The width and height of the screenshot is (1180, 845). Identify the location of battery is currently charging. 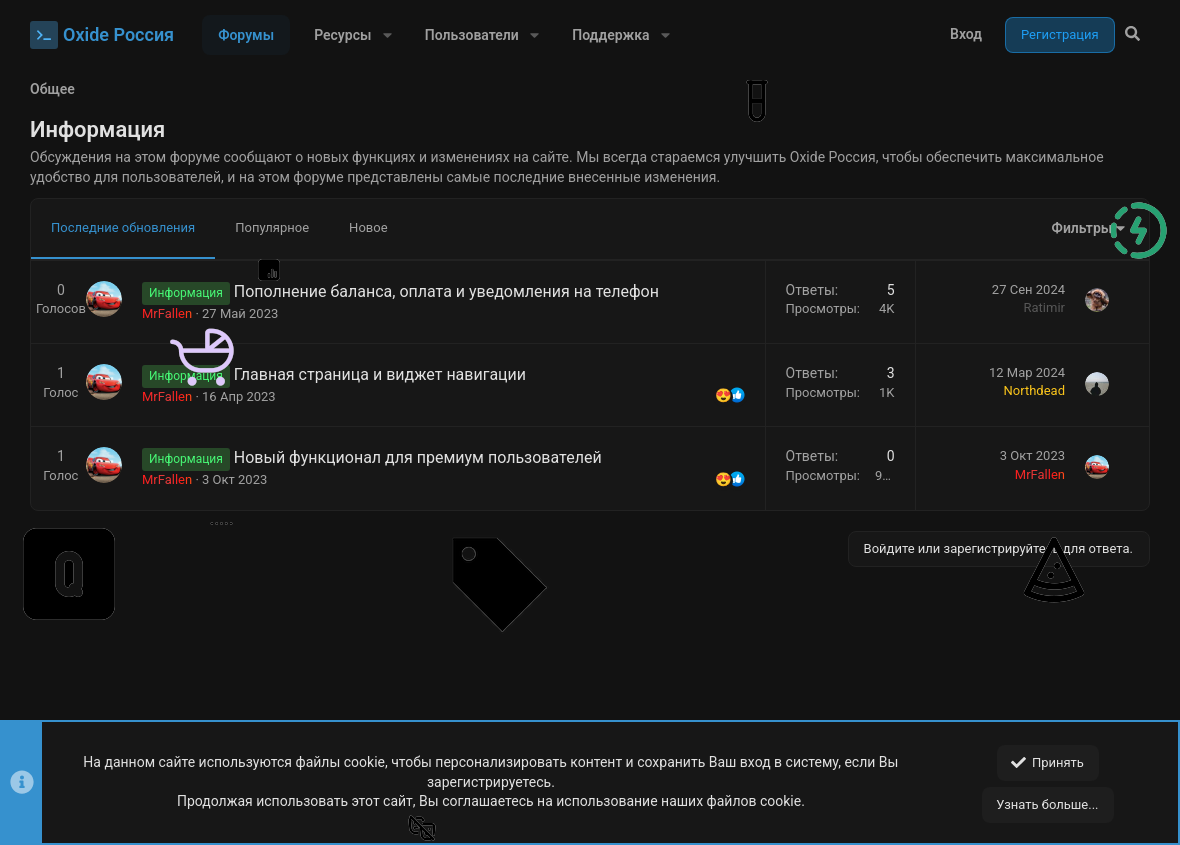
(1138, 230).